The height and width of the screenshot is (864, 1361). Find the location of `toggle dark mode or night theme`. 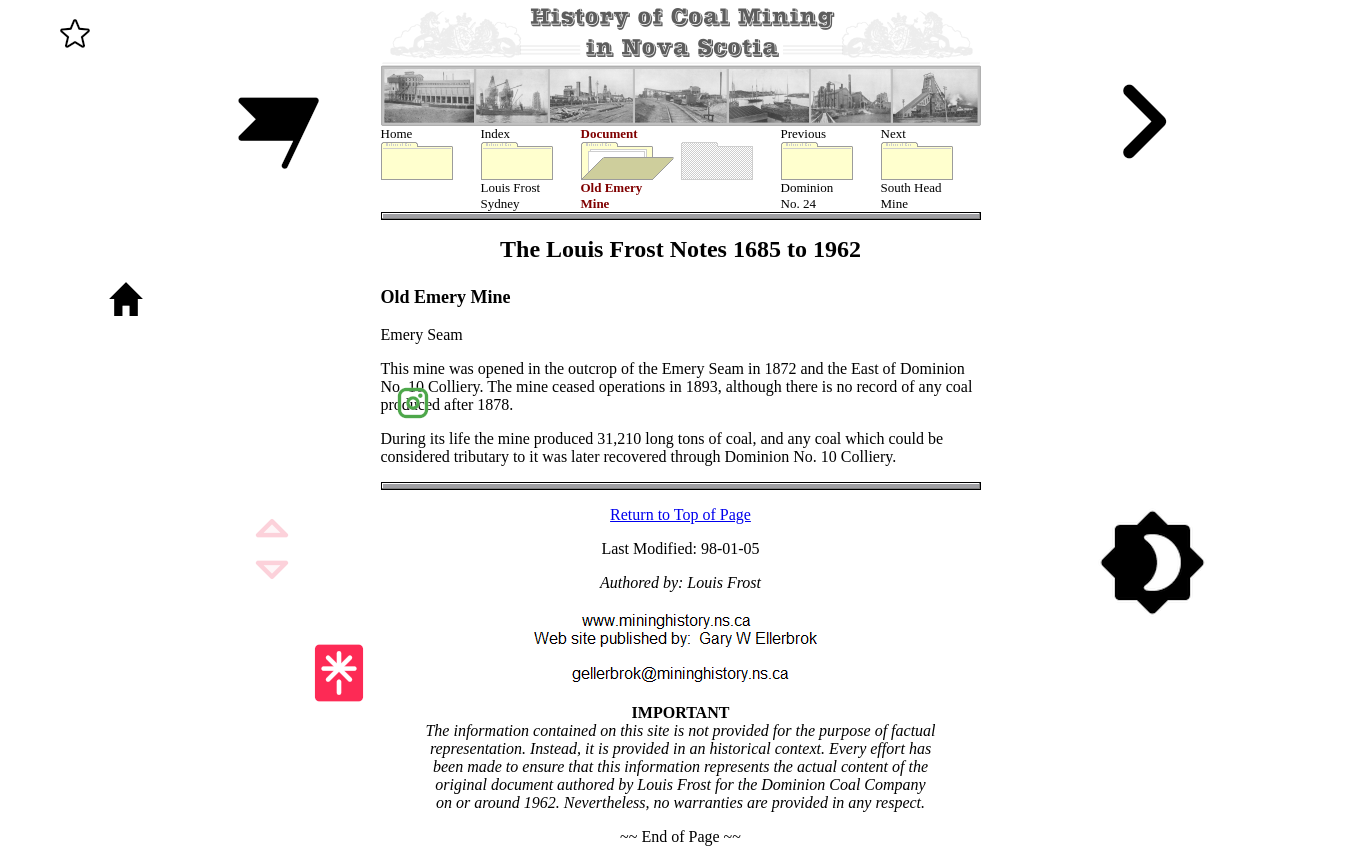

toggle dark mode or night theme is located at coordinates (1152, 562).